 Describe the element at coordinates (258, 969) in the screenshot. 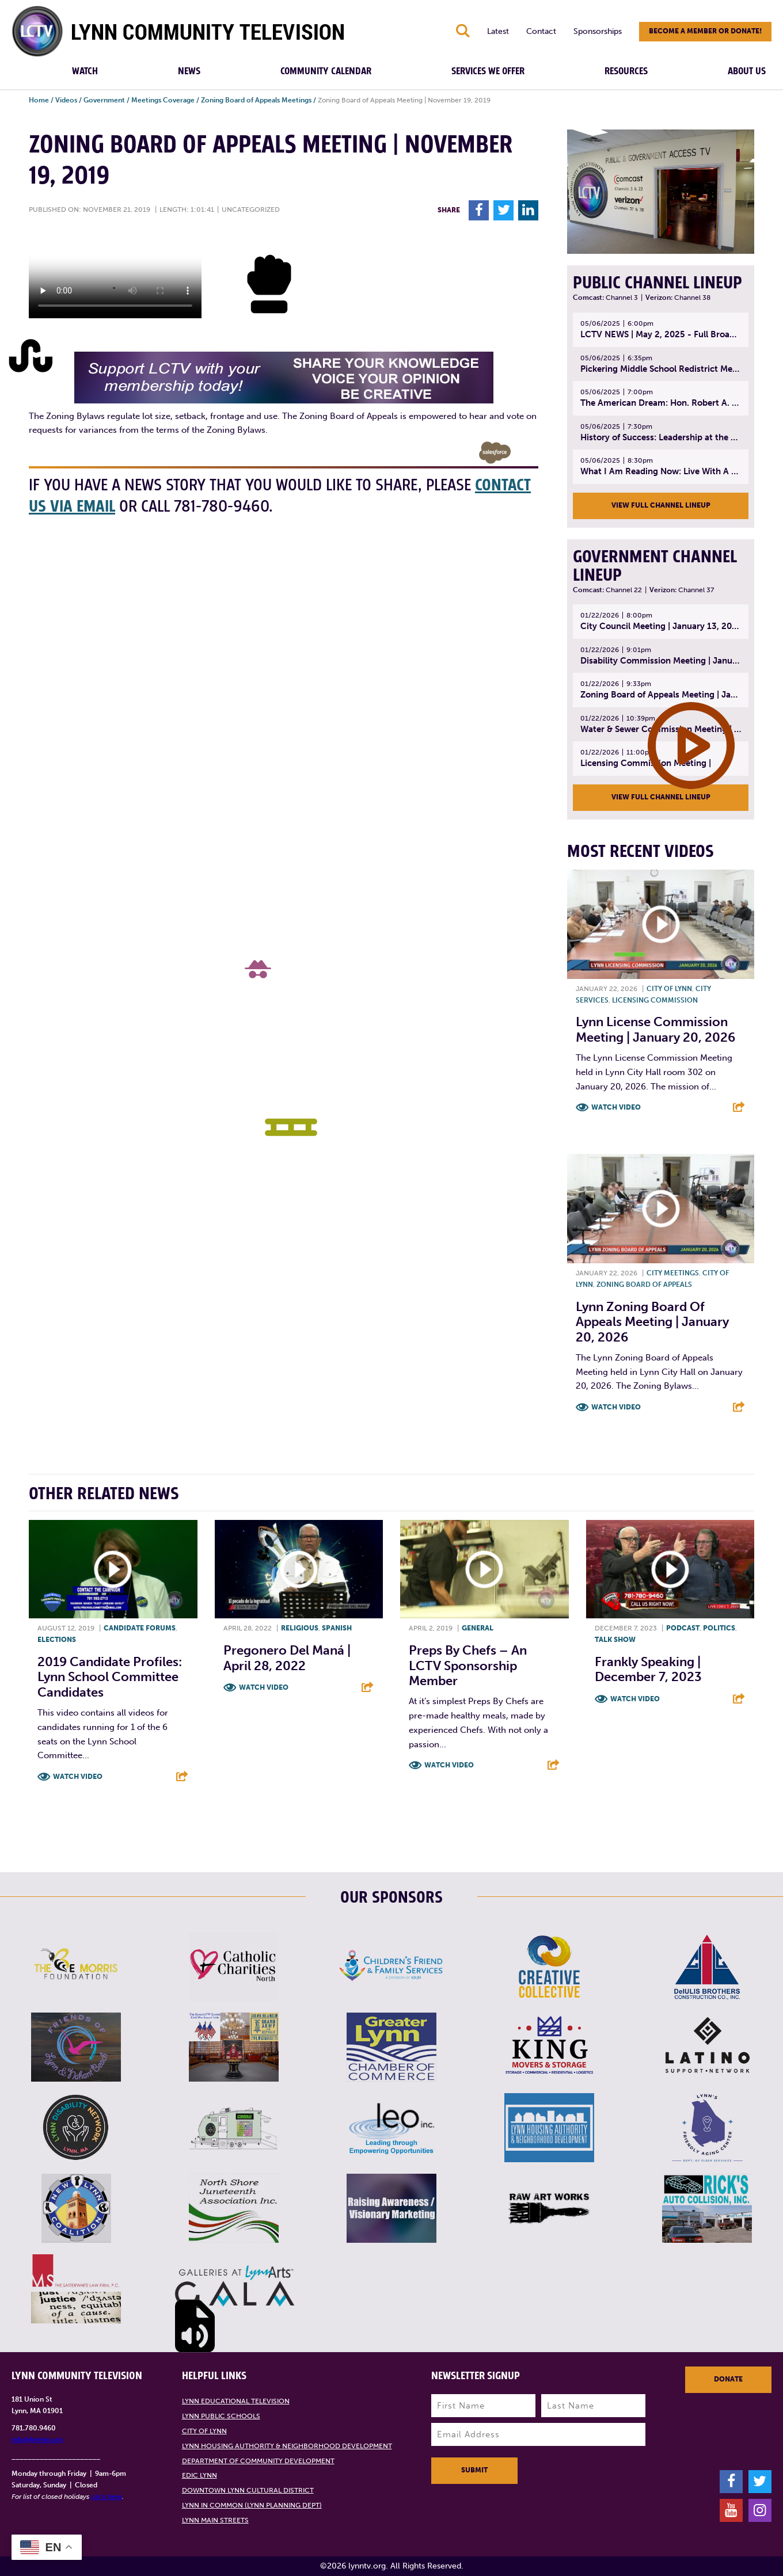

I see `enable incognito or private browsing mode` at that location.